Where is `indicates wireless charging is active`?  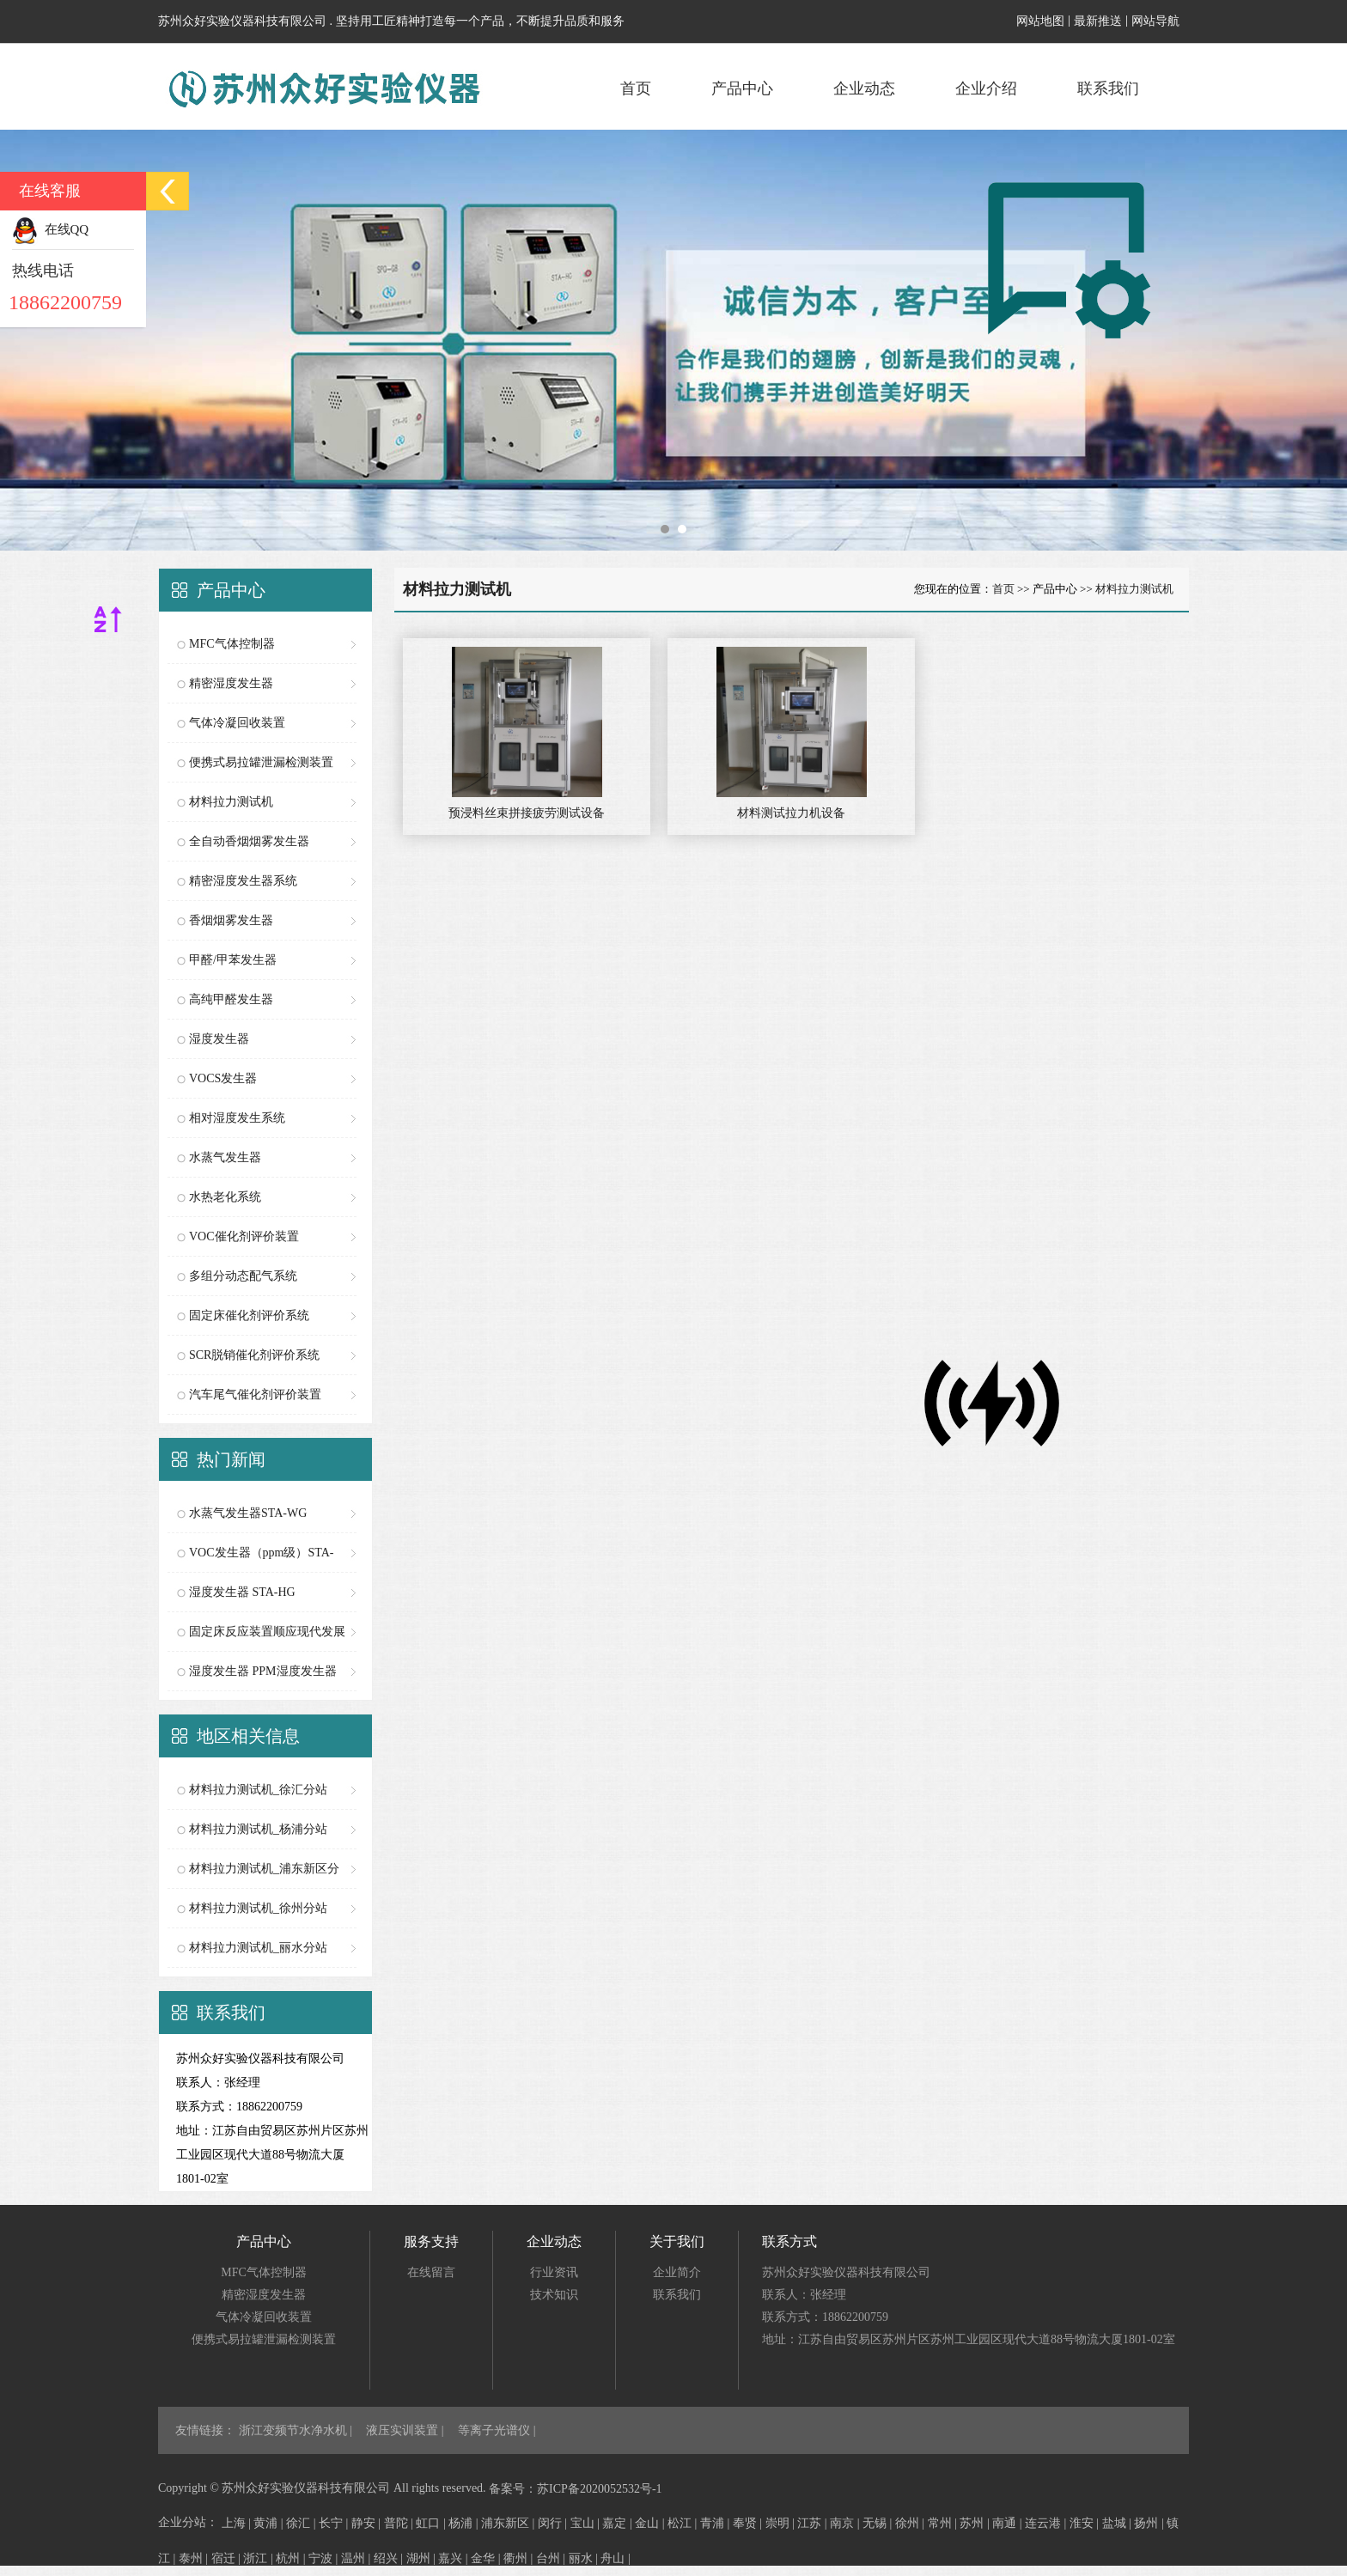 indicates wireless charging is active is located at coordinates (991, 1403).